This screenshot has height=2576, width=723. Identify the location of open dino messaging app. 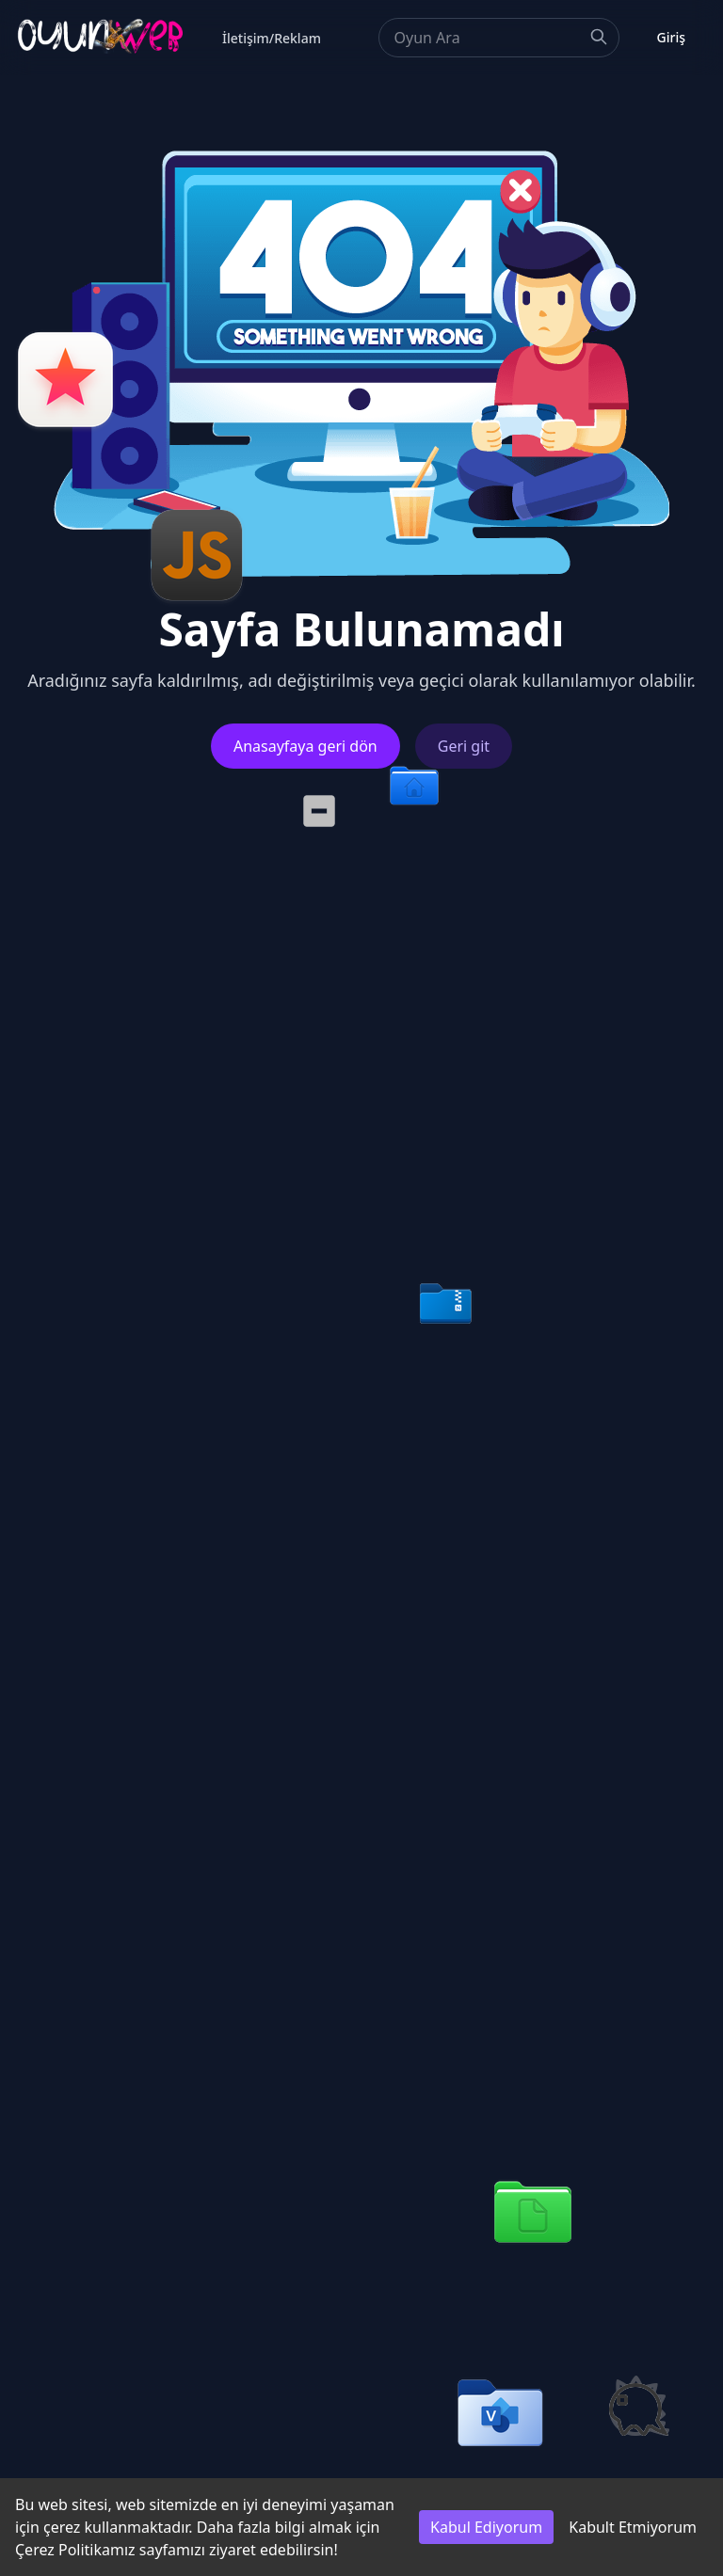
(639, 2406).